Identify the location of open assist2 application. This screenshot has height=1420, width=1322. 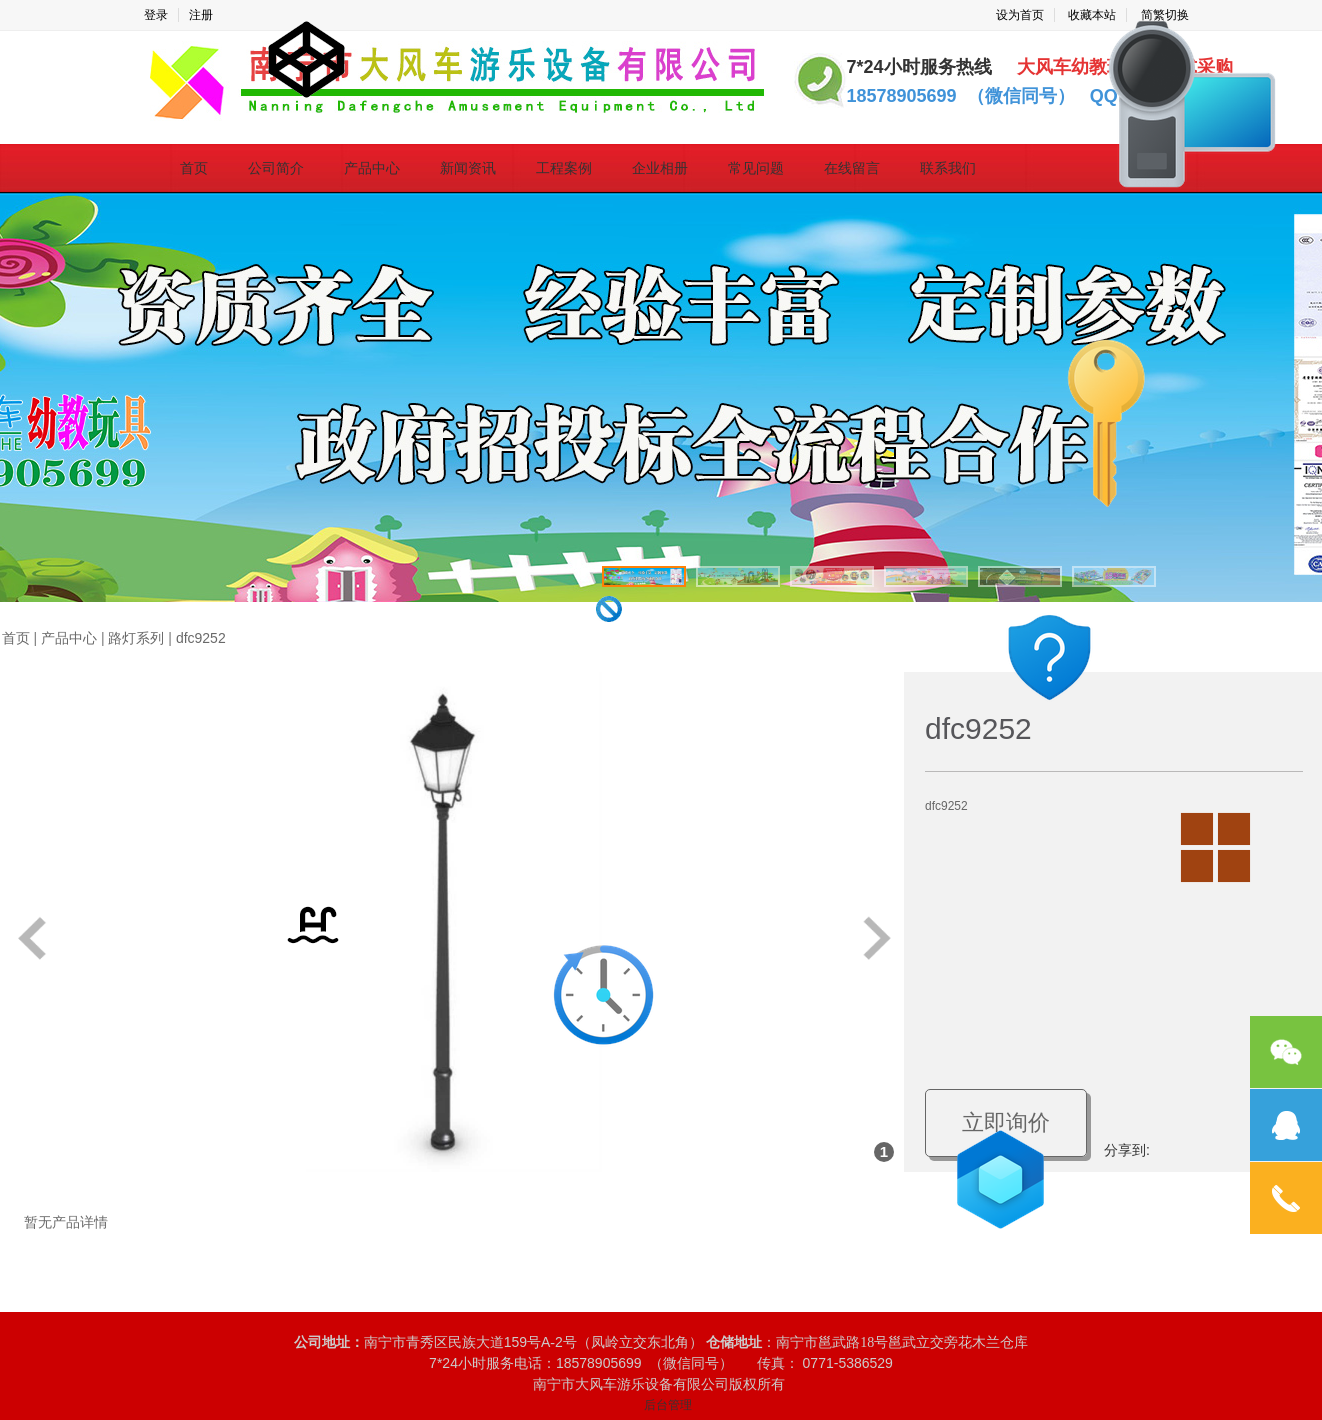
(1000, 1179).